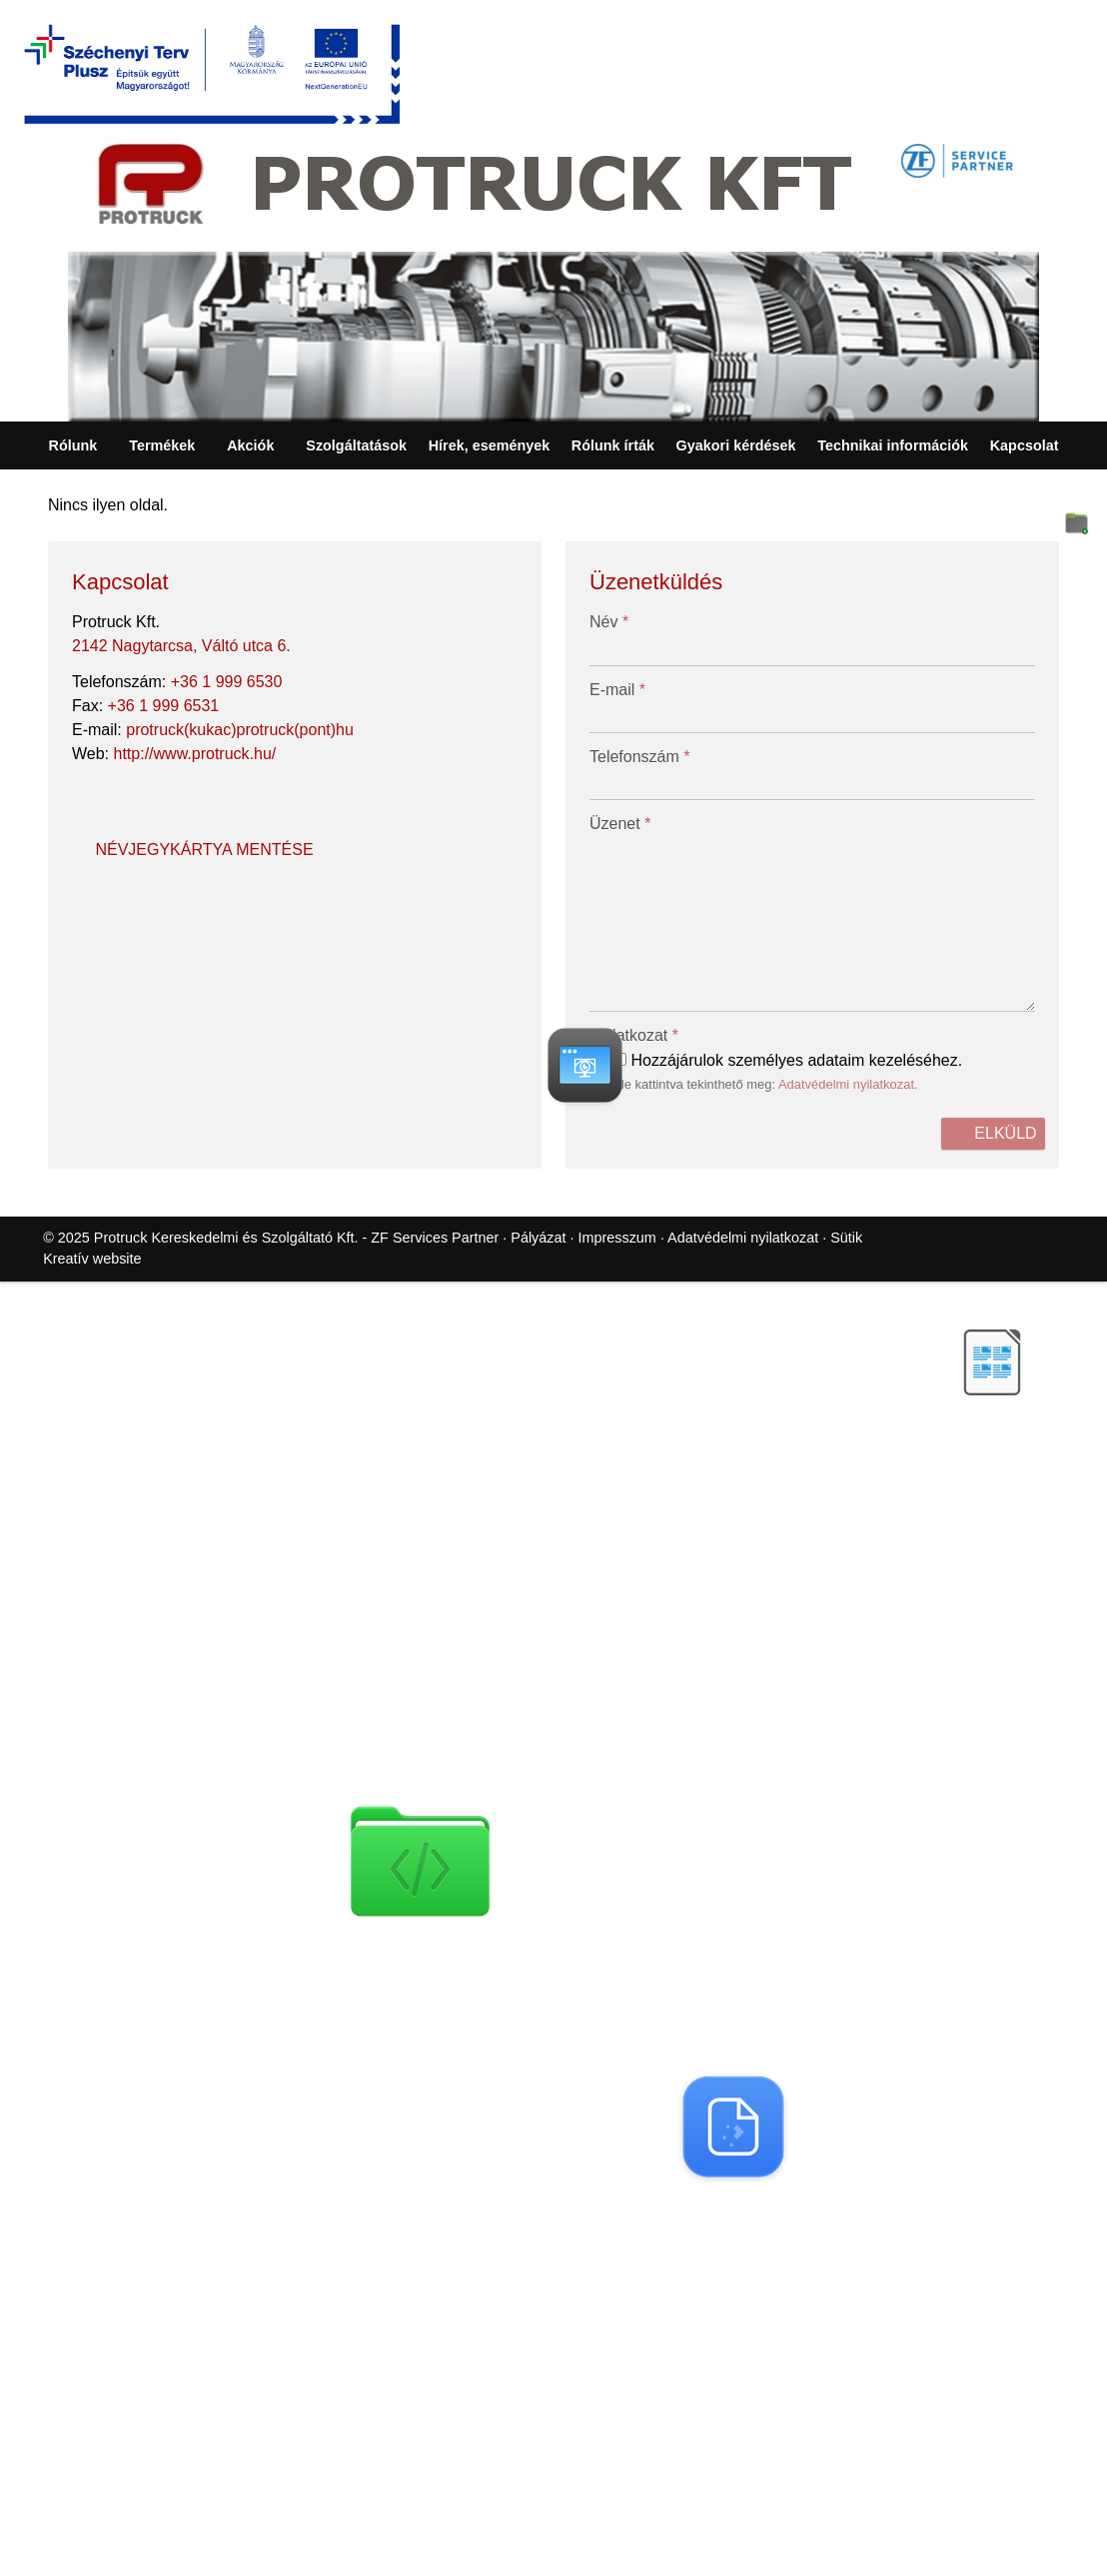 This screenshot has width=1107, height=2576. I want to click on open remote desktop or screen sharing preferences, so click(584, 1065).